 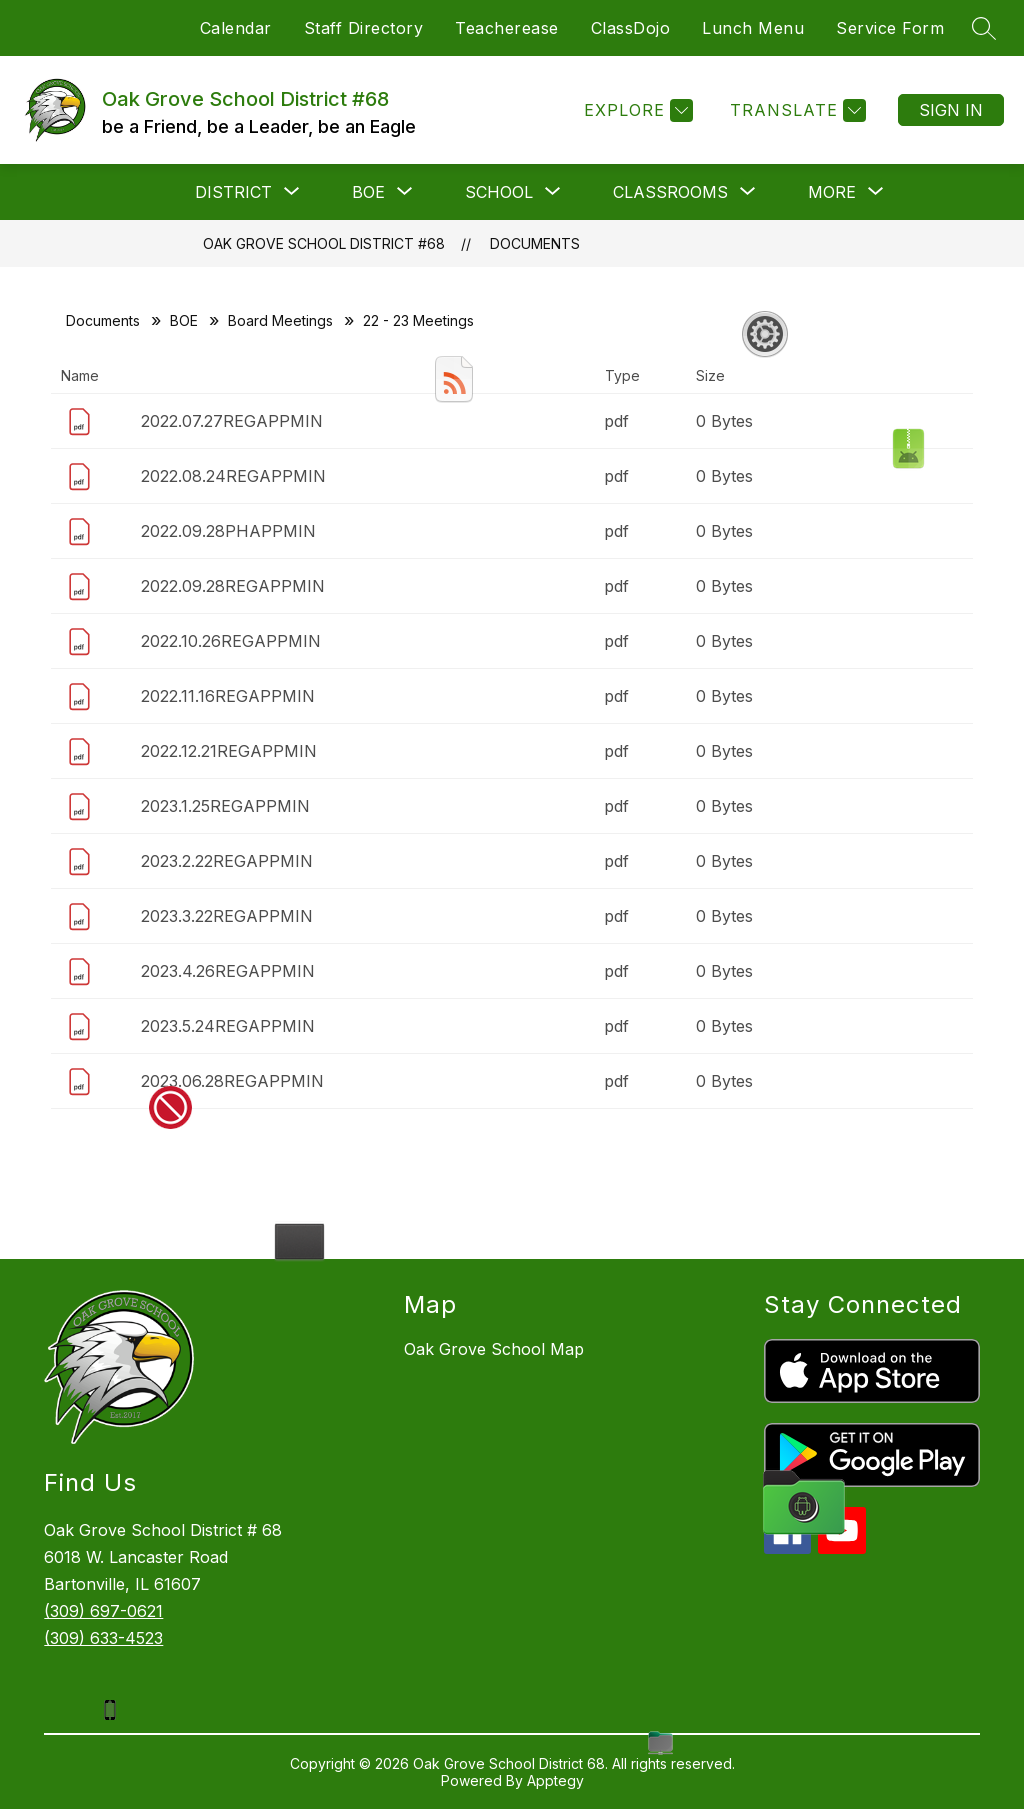 I want to click on remove or delete a group, so click(x=170, y=1107).